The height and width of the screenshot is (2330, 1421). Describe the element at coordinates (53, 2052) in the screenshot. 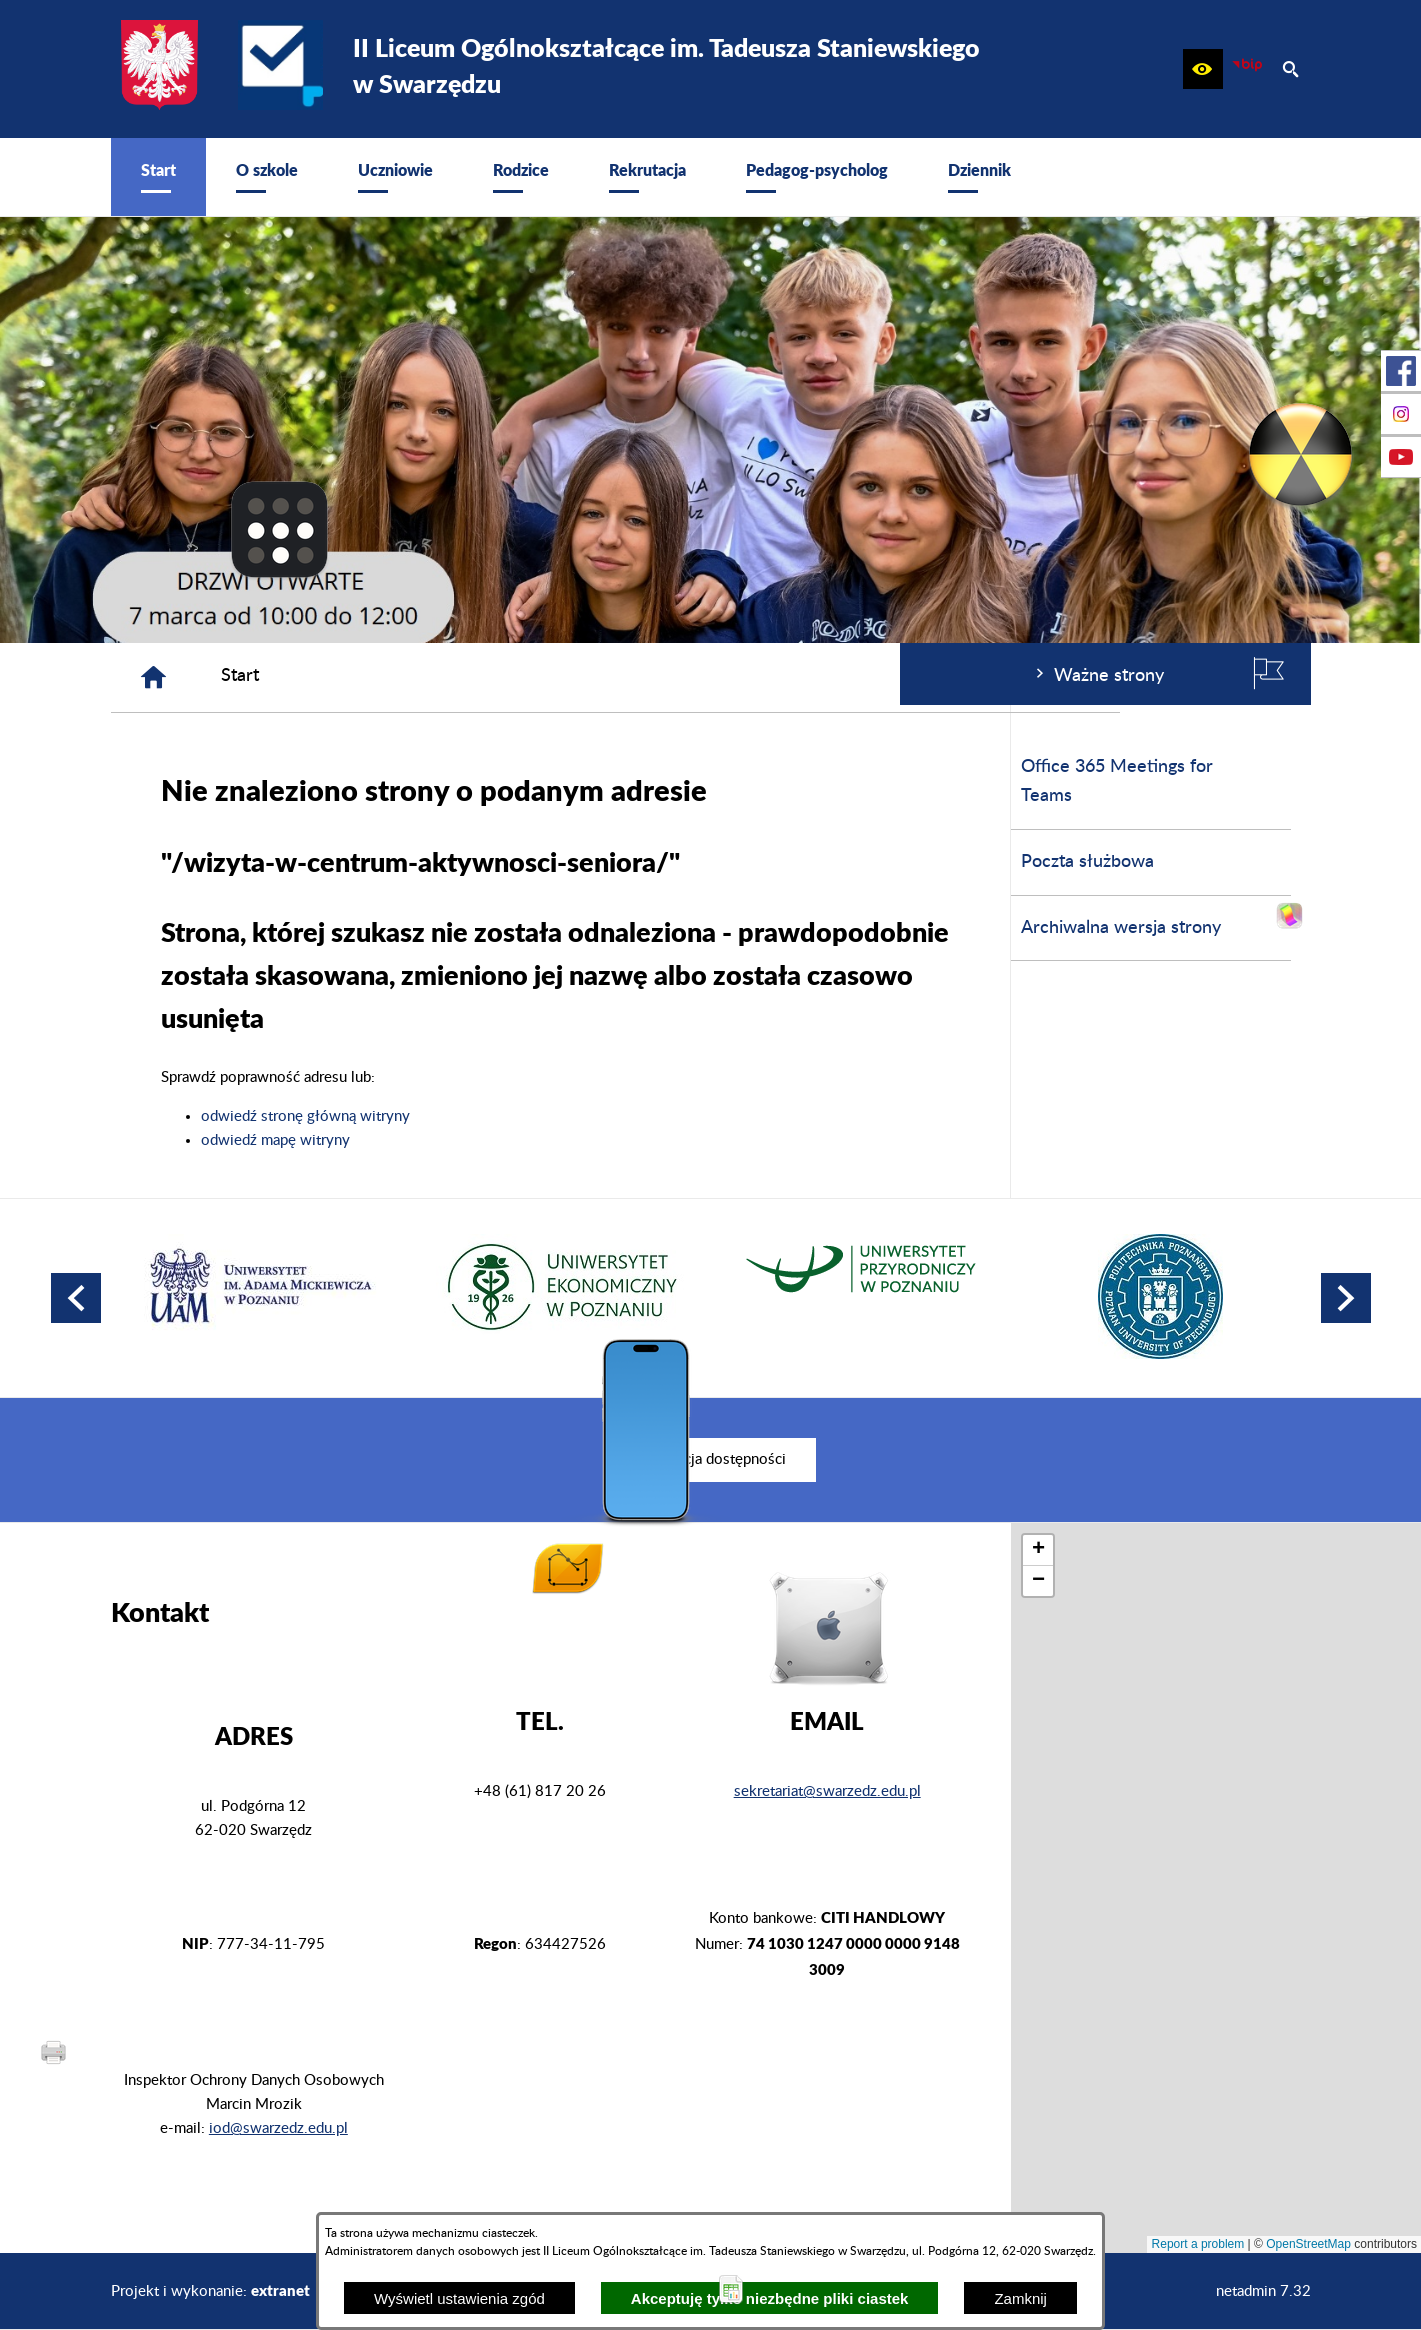

I see `access printer settings and devices` at that location.